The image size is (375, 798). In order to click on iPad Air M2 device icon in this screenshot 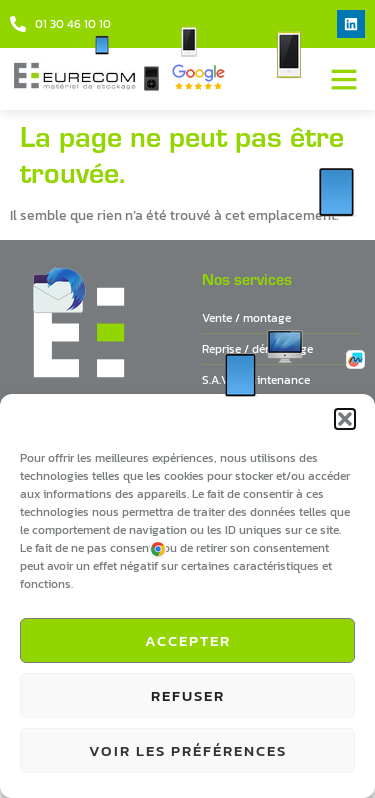, I will do `click(240, 375)`.